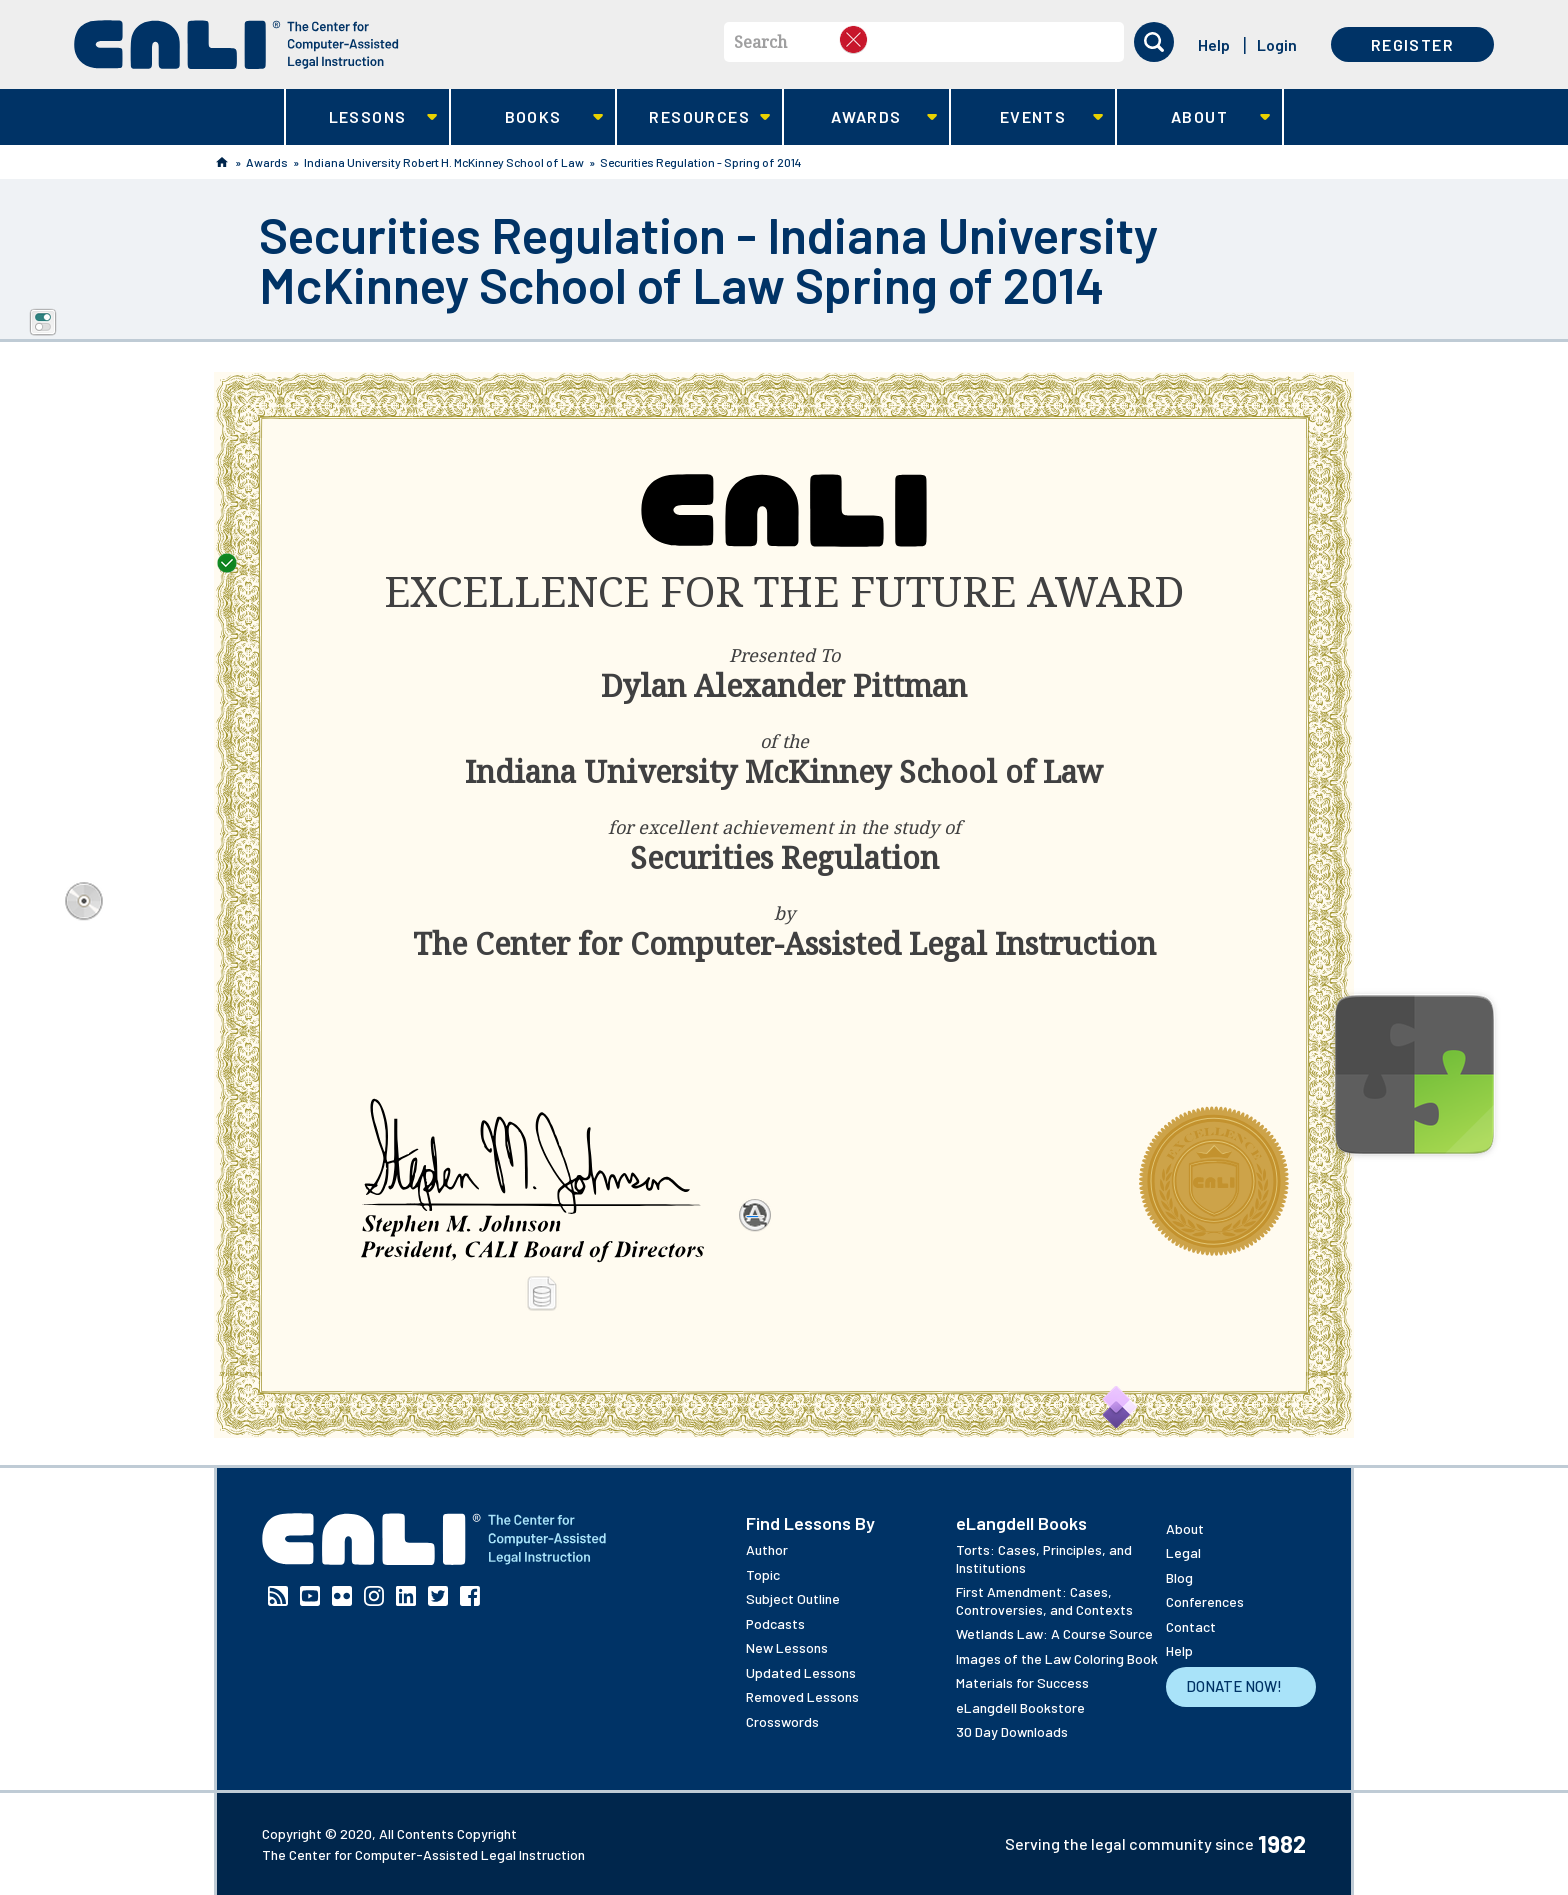 Image resolution: width=1568 pixels, height=1895 pixels. I want to click on dropbox file sync complete, so click(227, 563).